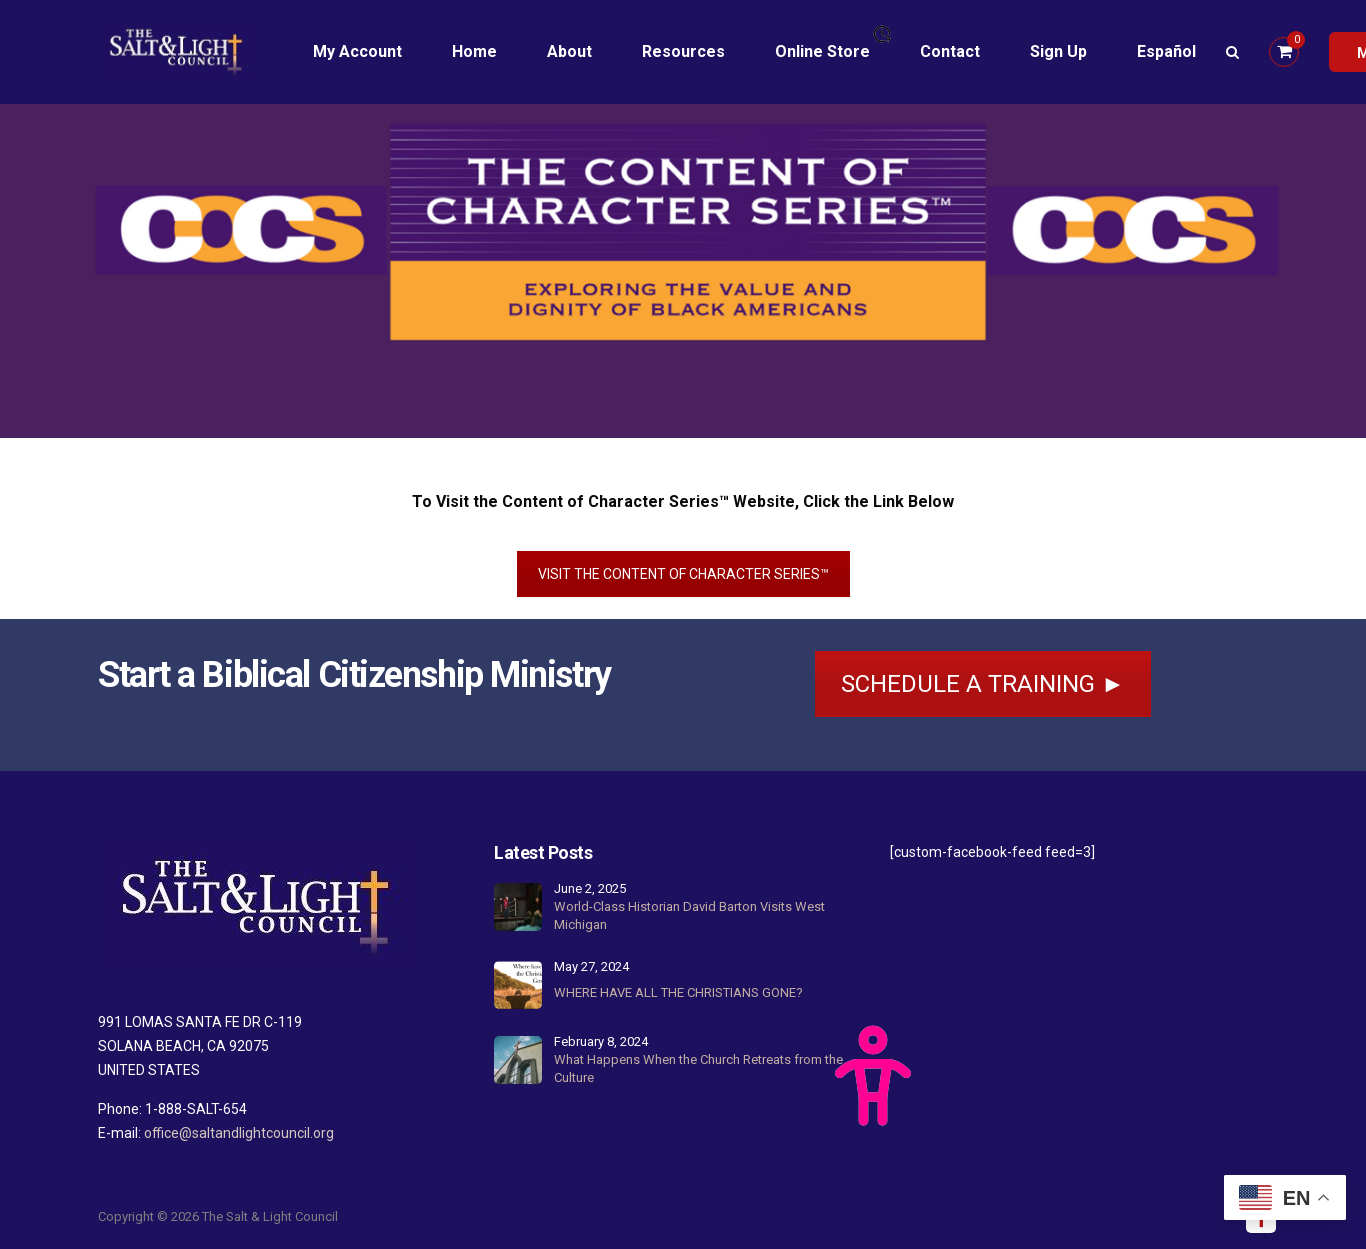 The height and width of the screenshot is (1249, 1366). What do you see at coordinates (873, 1078) in the screenshot?
I see `view male user profile` at bounding box center [873, 1078].